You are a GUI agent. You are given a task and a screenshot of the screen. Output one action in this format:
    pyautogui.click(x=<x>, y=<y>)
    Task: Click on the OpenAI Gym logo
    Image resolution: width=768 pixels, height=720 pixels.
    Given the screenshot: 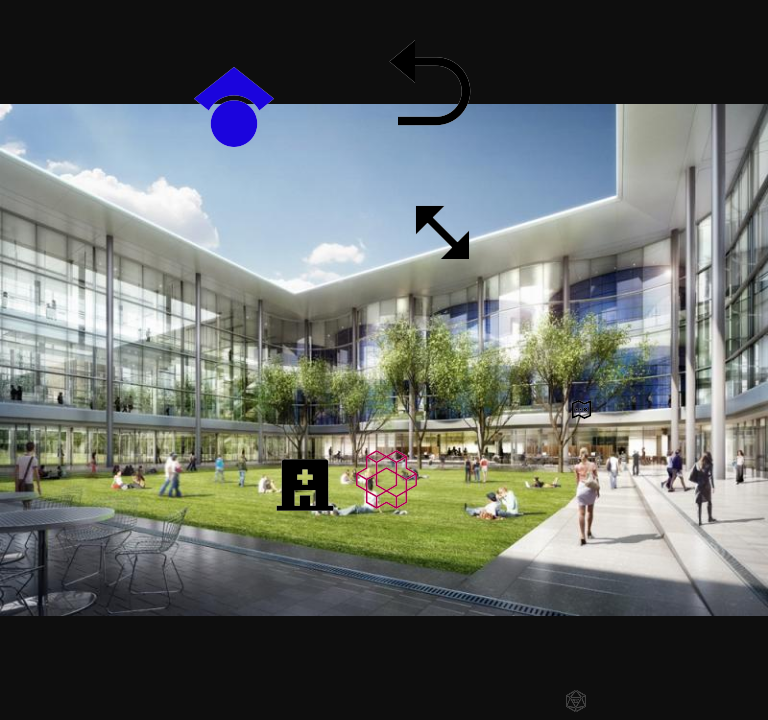 What is the action you would take?
    pyautogui.click(x=386, y=479)
    